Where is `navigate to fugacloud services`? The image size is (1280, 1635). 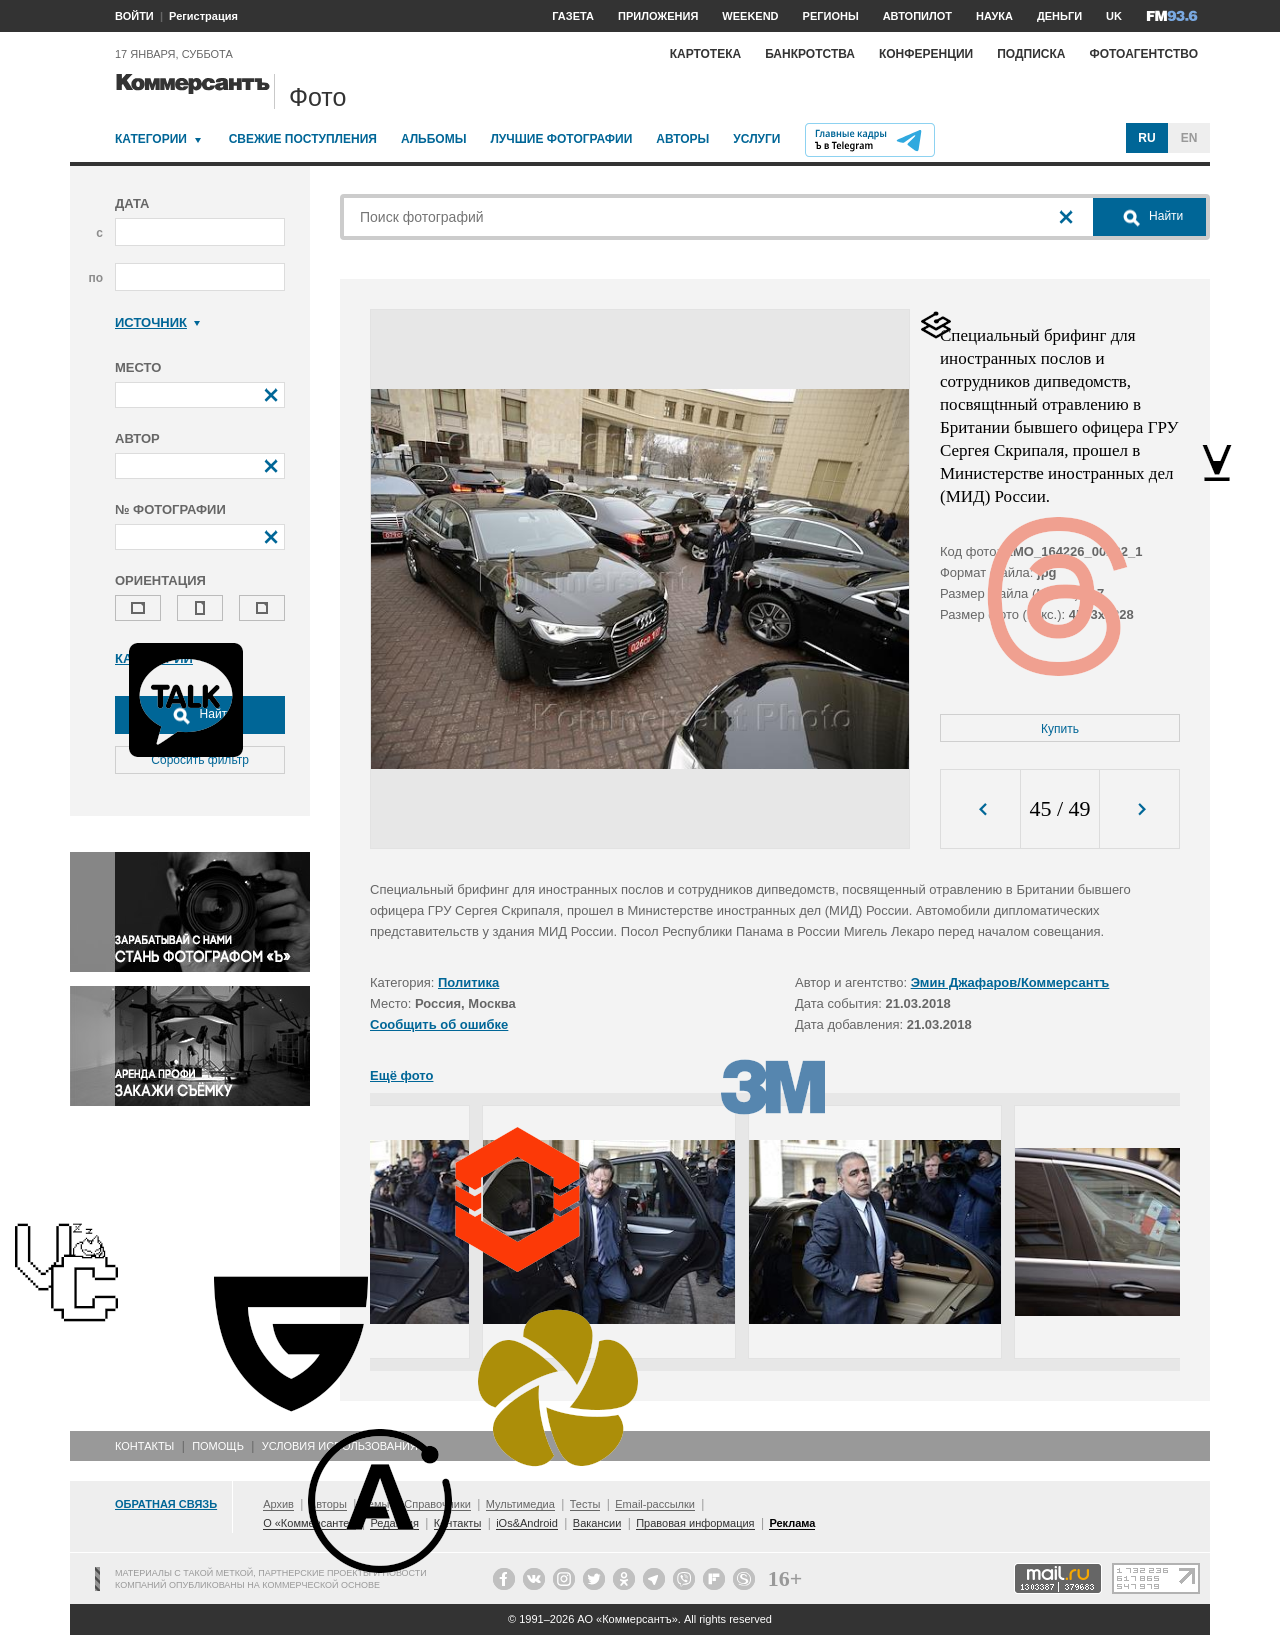 navigate to fugacloud services is located at coordinates (517, 1199).